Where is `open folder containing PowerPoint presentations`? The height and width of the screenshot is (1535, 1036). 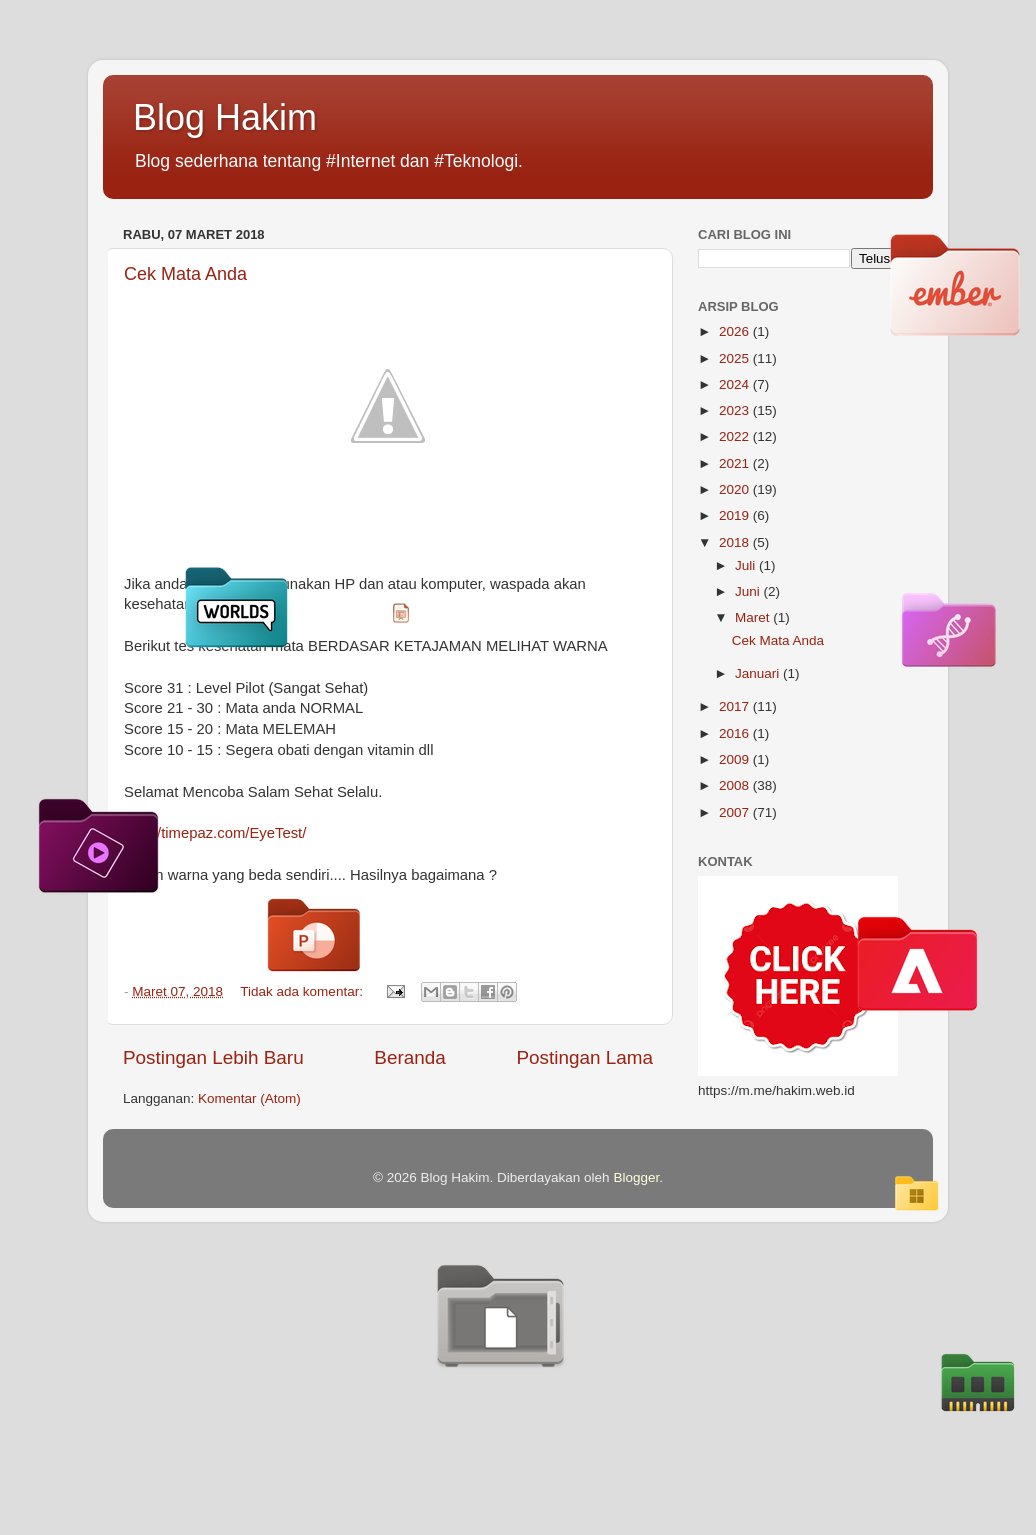 open folder containing PowerPoint presentations is located at coordinates (313, 937).